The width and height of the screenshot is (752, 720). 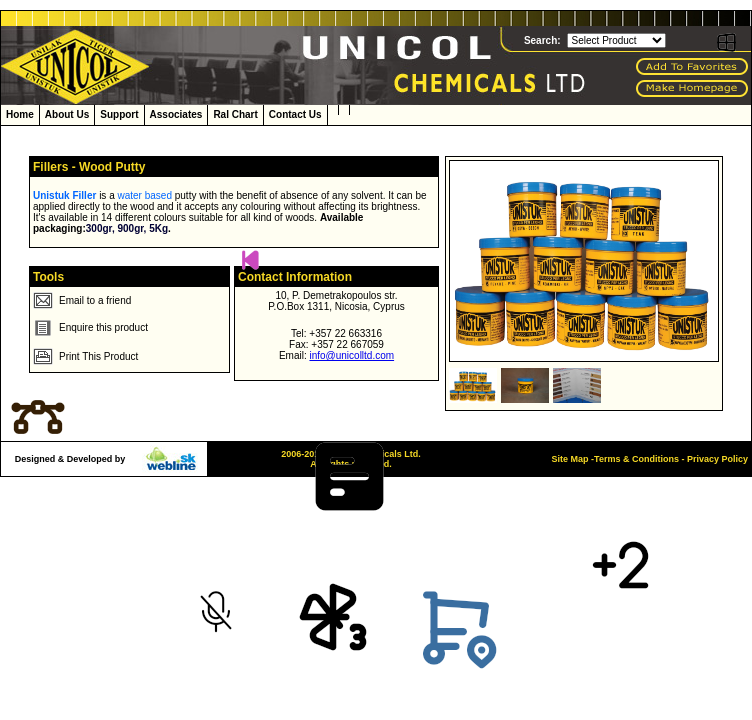 What do you see at coordinates (726, 42) in the screenshot?
I see `open windows settings or system options` at bounding box center [726, 42].